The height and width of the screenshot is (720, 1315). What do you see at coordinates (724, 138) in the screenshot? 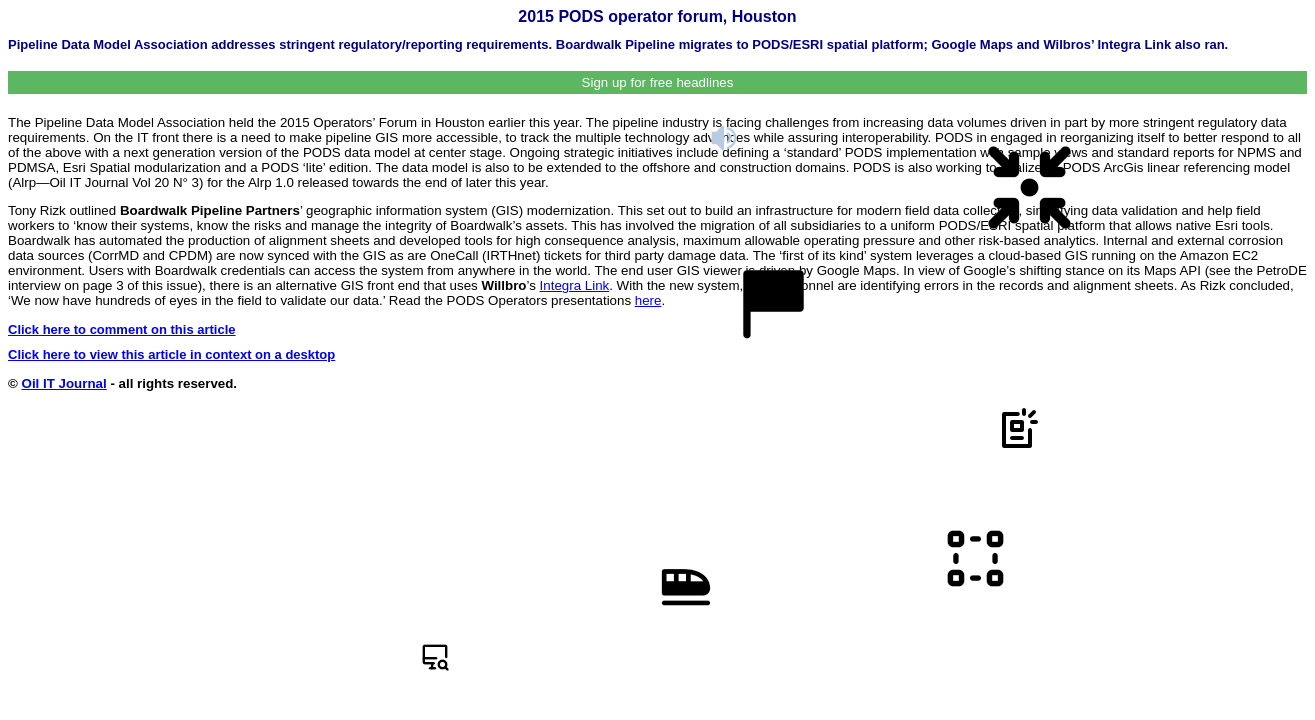
I see `join a voice channel` at bounding box center [724, 138].